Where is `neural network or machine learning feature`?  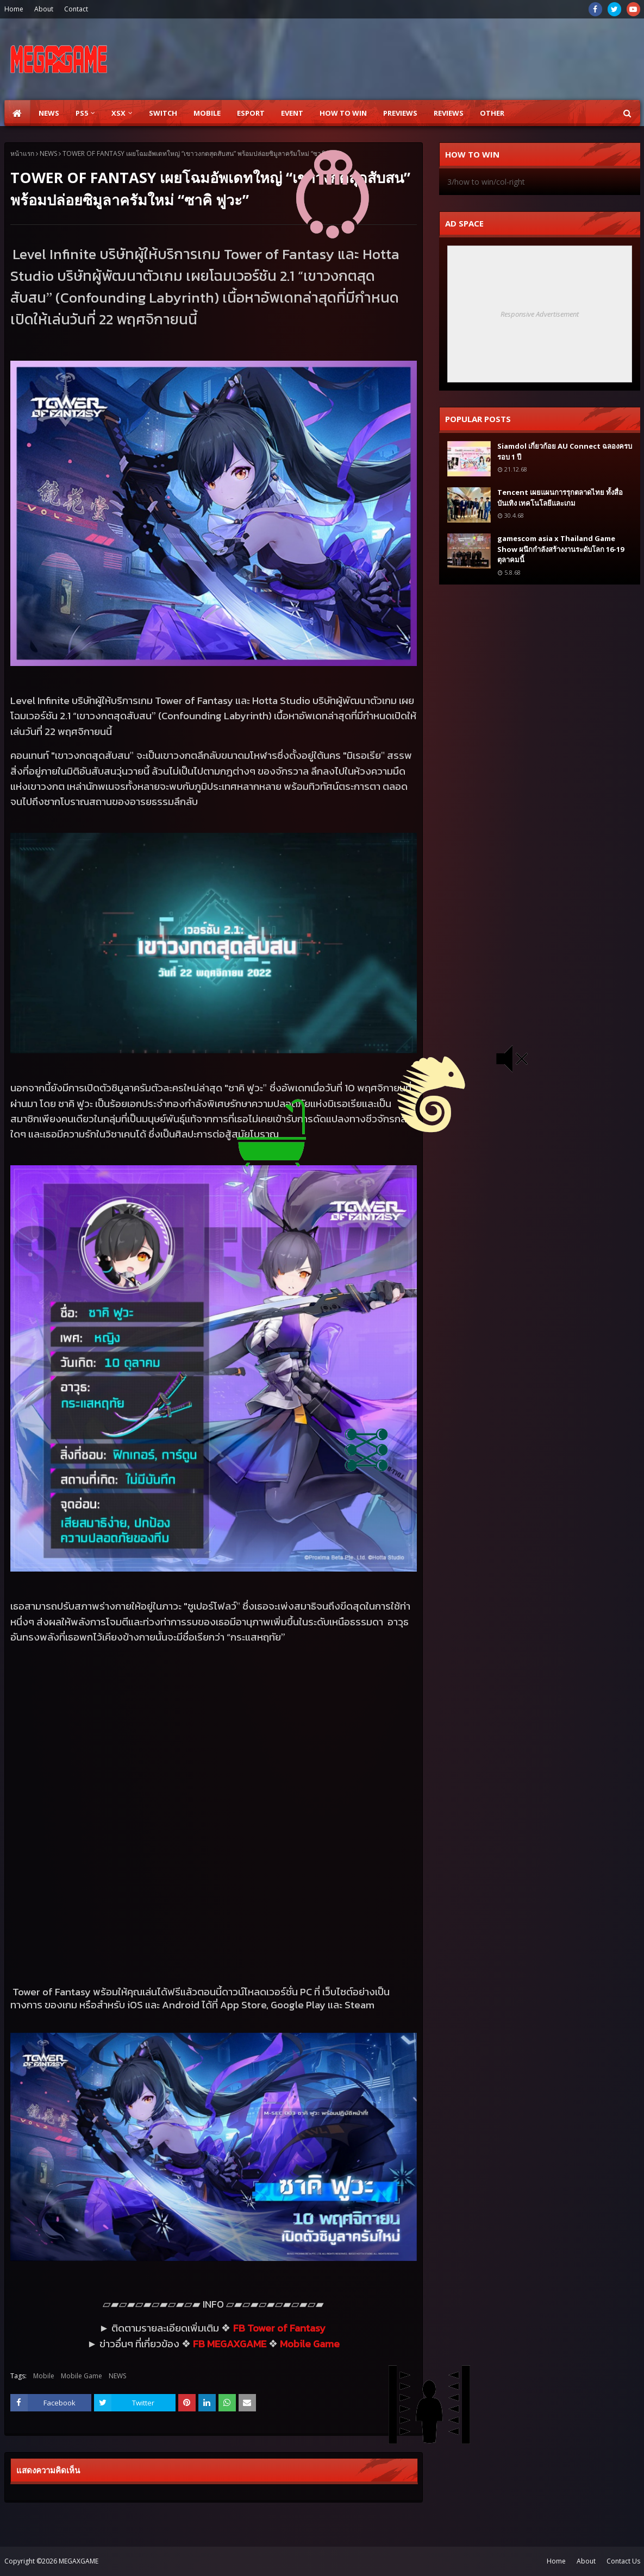
neural network or machine learning feature is located at coordinates (366, 1450).